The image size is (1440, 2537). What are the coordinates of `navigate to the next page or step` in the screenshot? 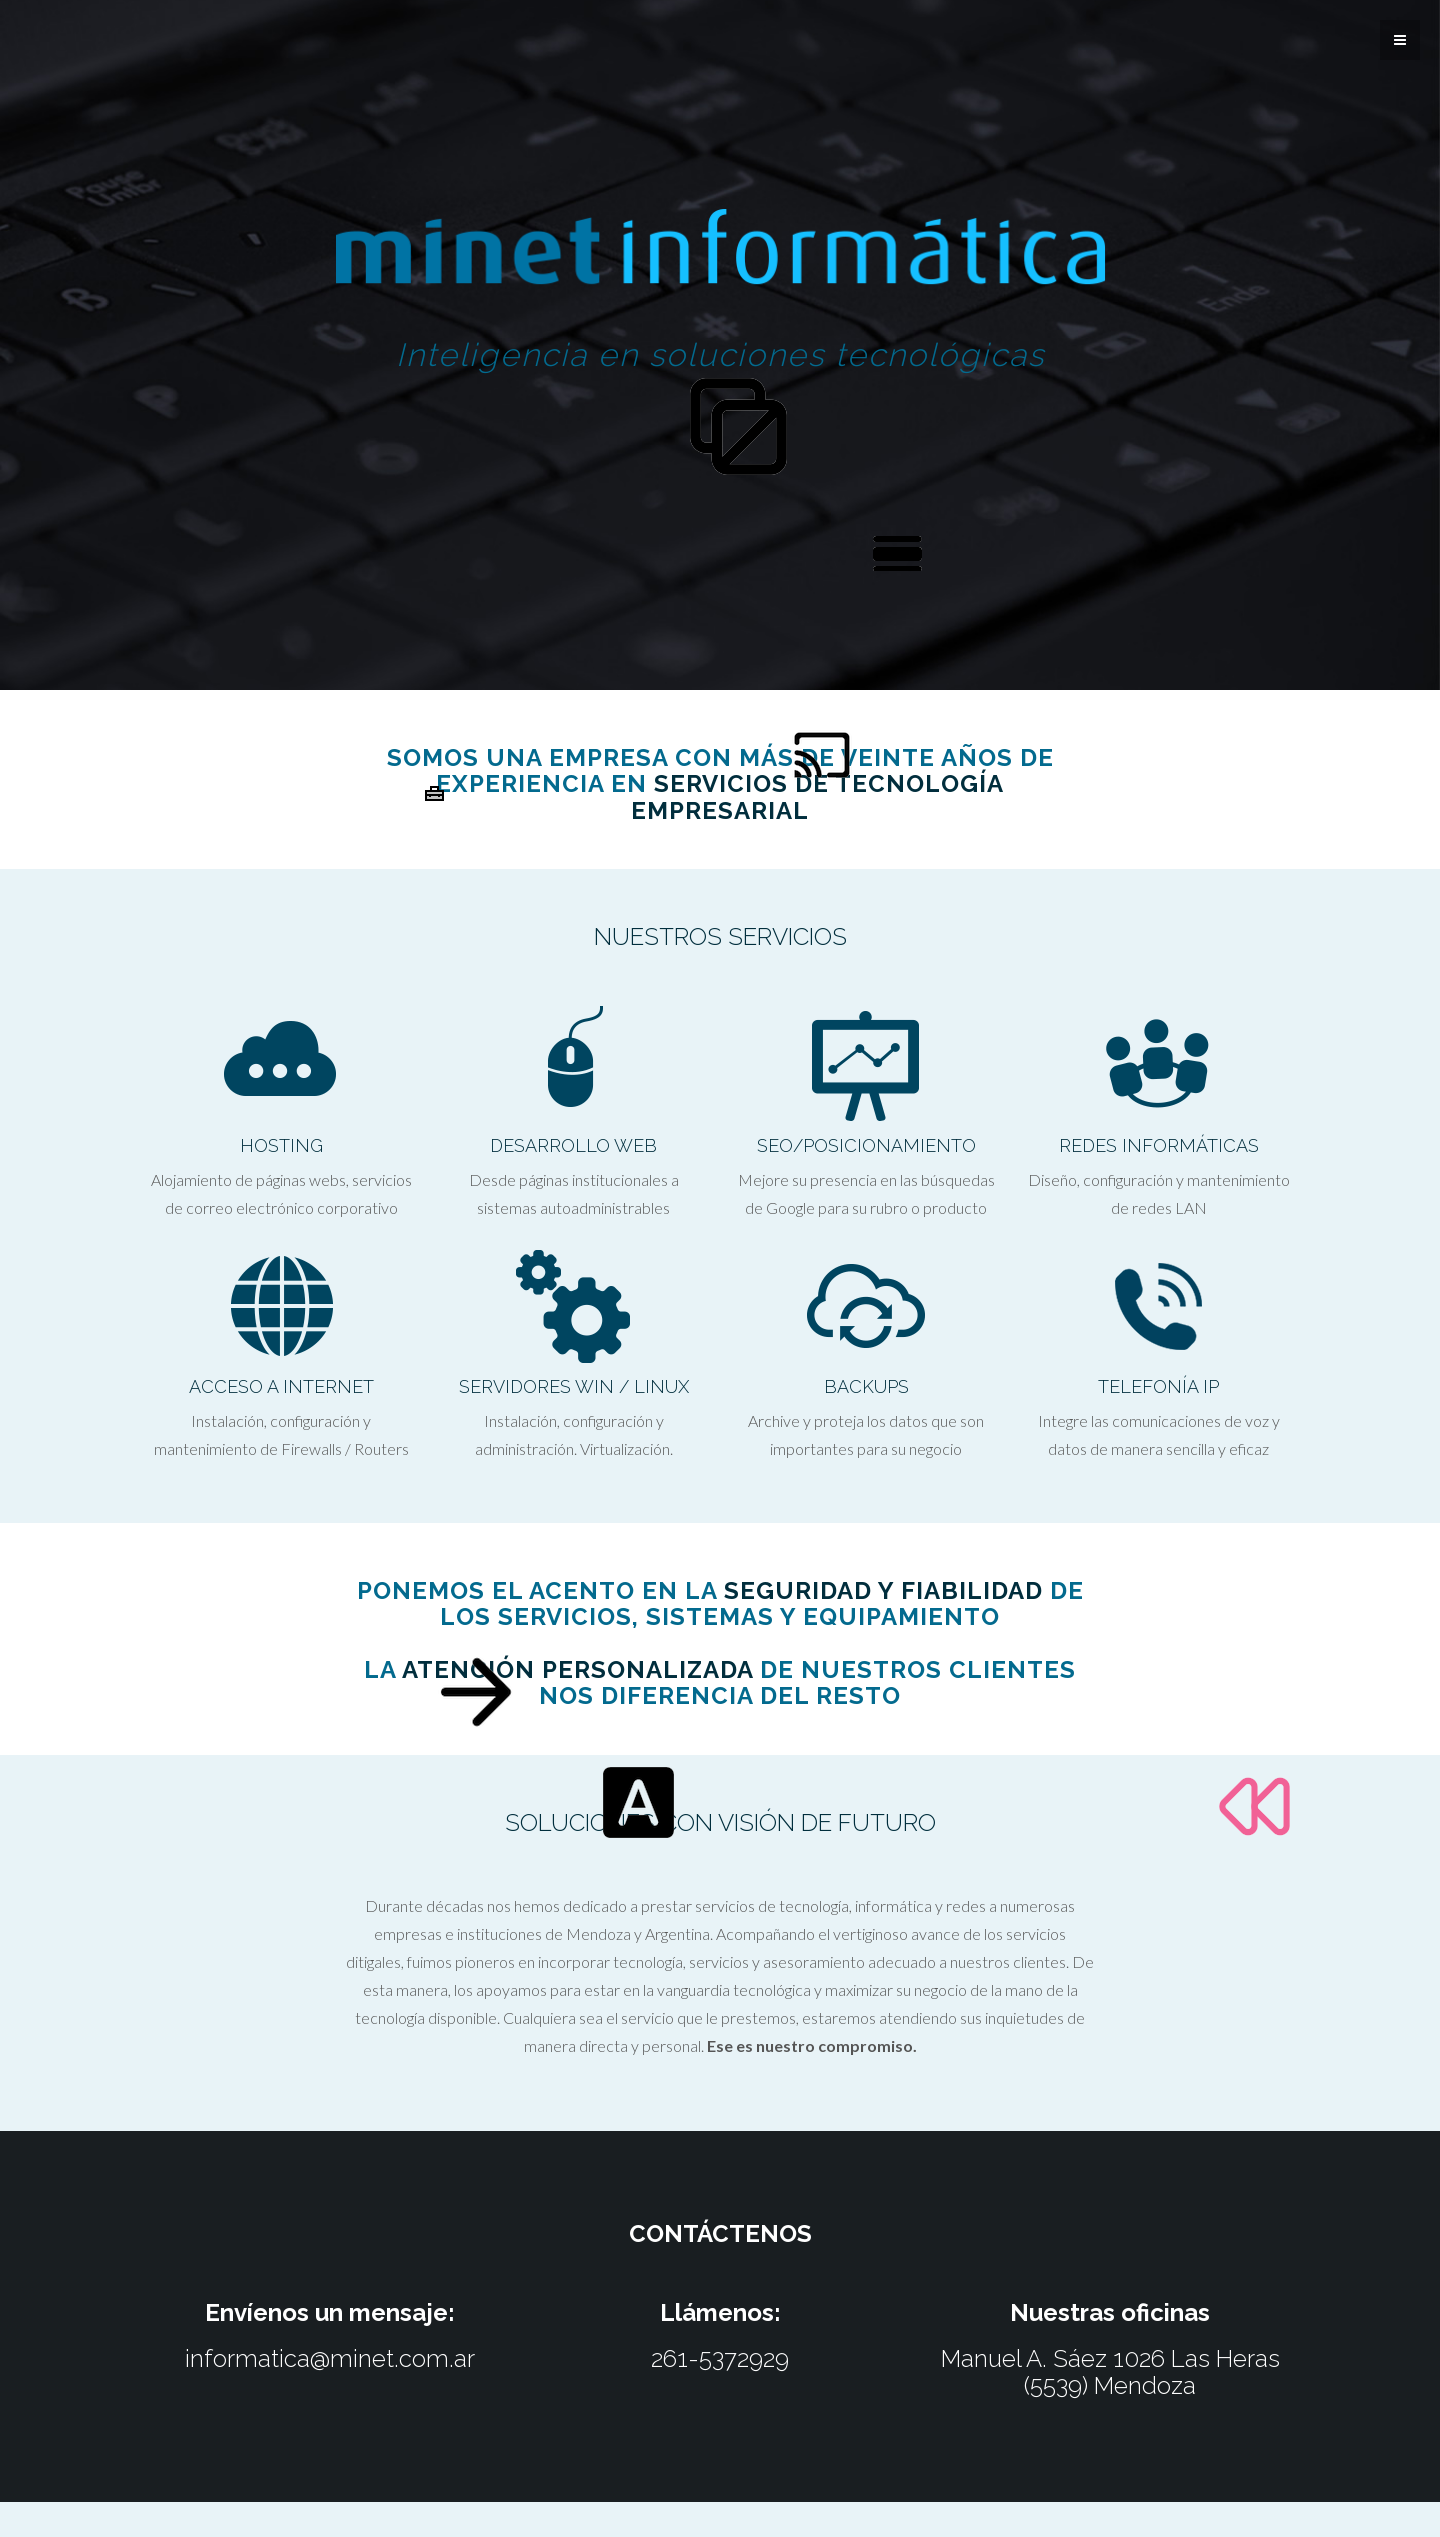 It's located at (477, 1692).